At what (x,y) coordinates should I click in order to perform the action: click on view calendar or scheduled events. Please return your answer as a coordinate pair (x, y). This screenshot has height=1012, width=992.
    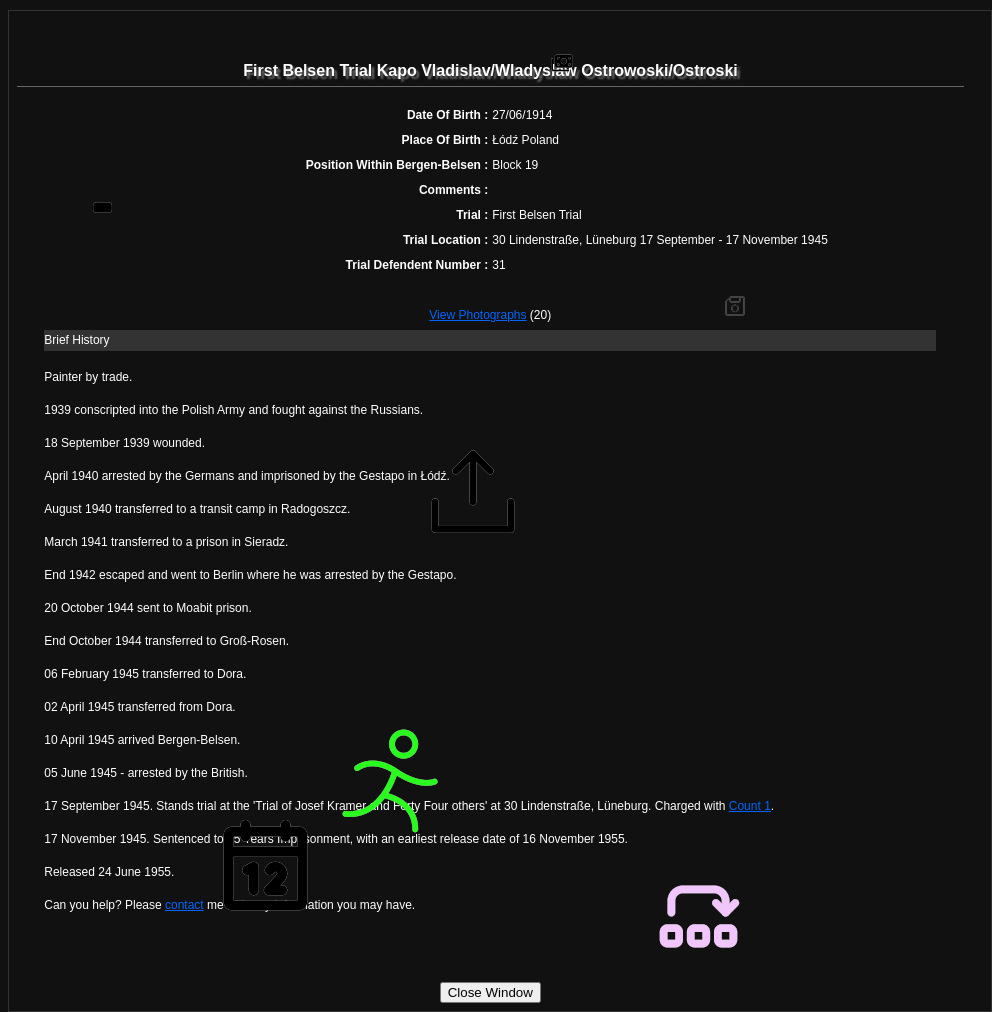
    Looking at the image, I should click on (265, 868).